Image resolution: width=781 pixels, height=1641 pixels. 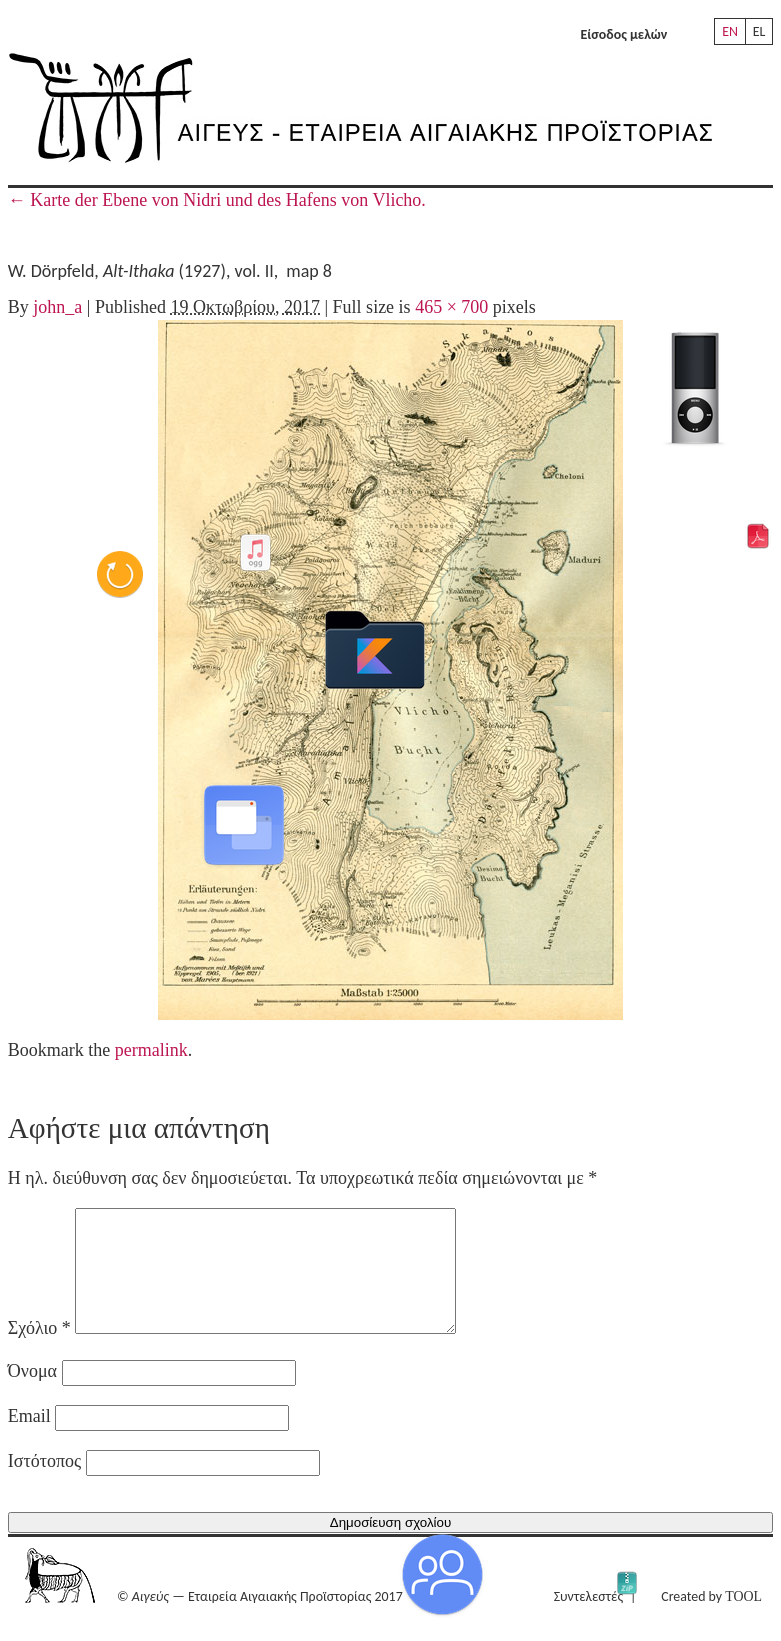 I want to click on open a PDF document, so click(x=758, y=536).